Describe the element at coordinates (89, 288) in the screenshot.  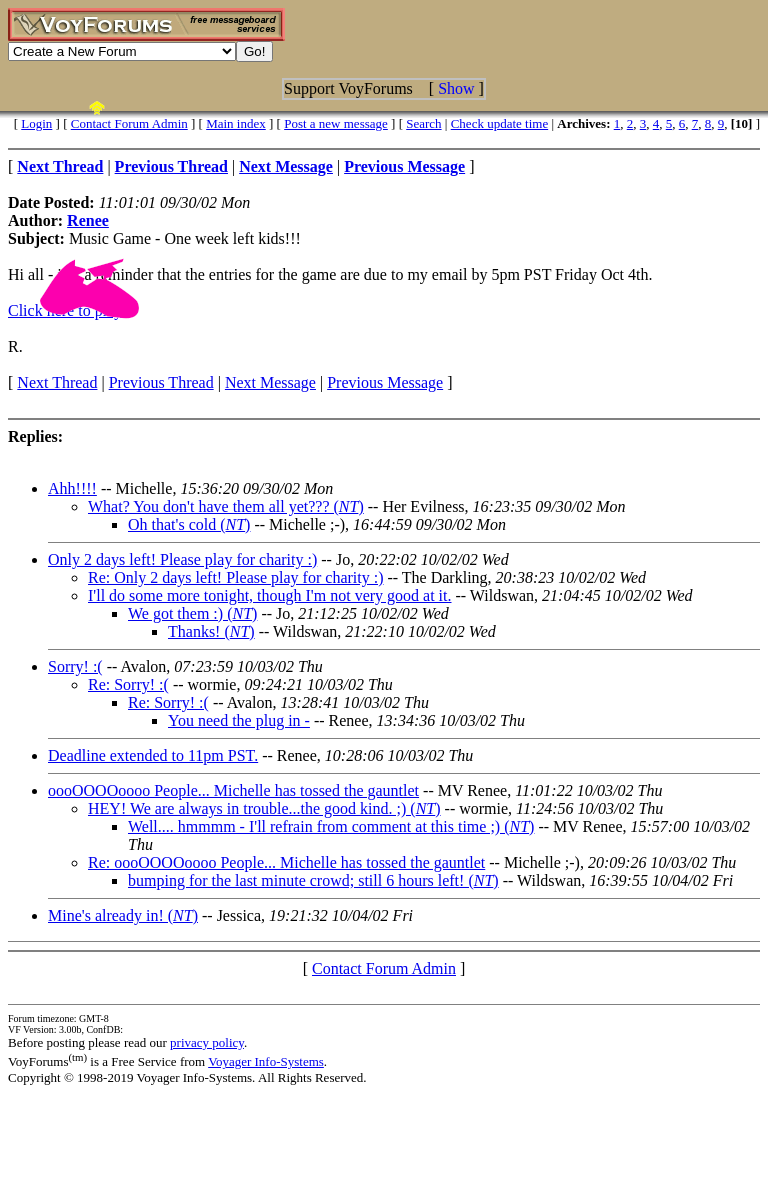
I see `view black sea region on map` at that location.